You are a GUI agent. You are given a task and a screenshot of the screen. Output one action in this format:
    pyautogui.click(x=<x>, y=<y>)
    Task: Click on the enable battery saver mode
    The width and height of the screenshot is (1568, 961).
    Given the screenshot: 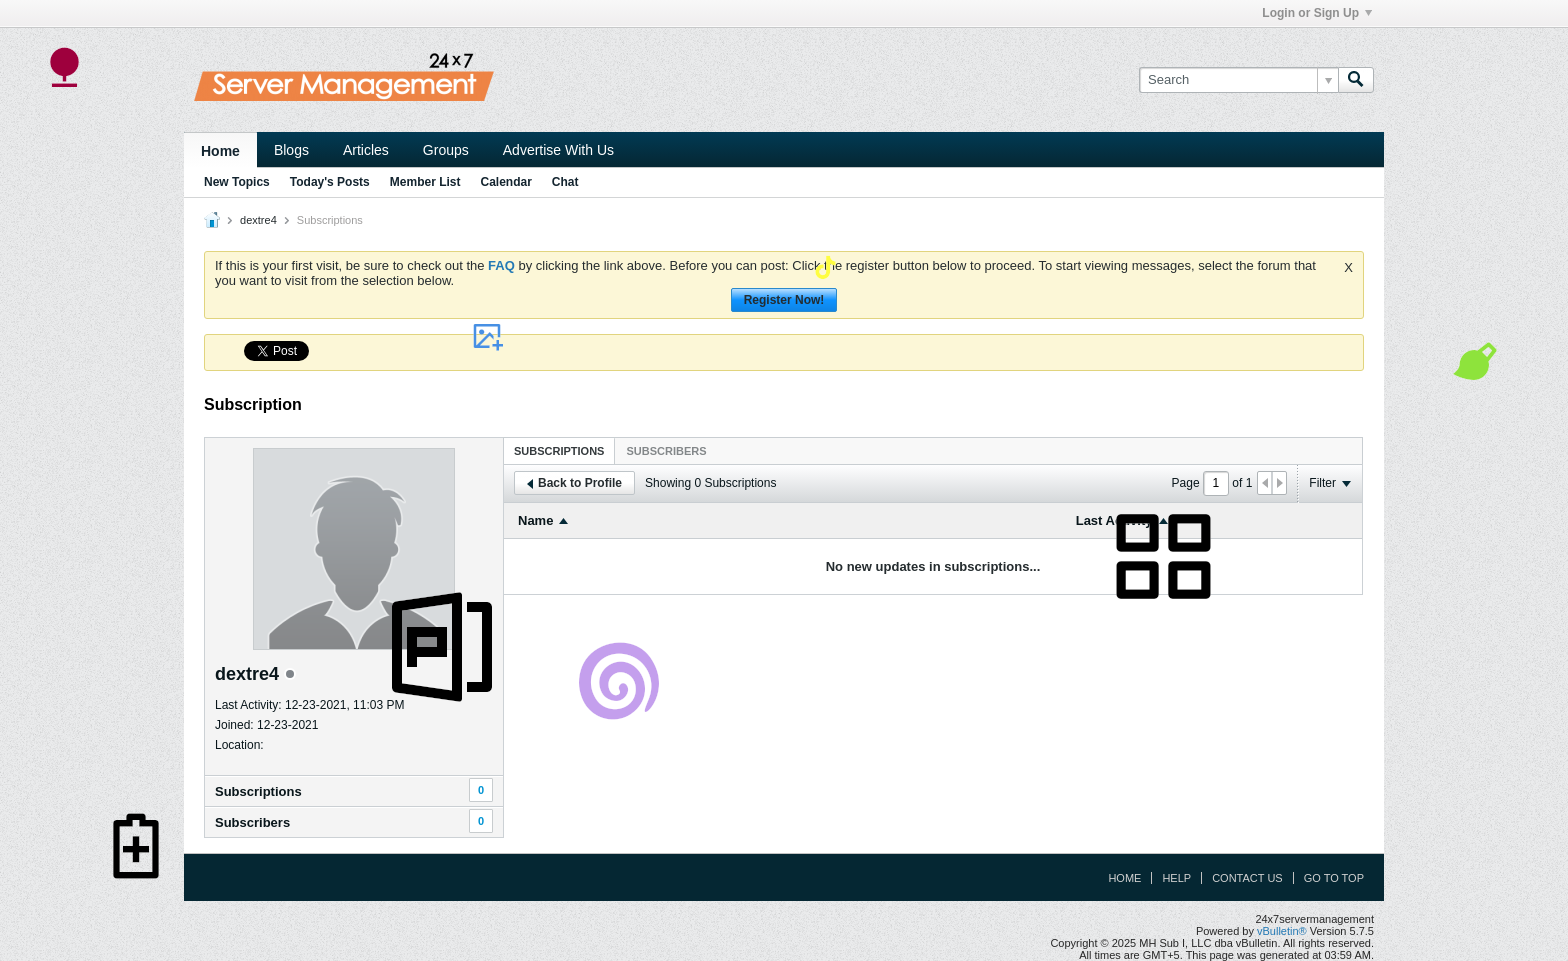 What is the action you would take?
    pyautogui.click(x=136, y=846)
    